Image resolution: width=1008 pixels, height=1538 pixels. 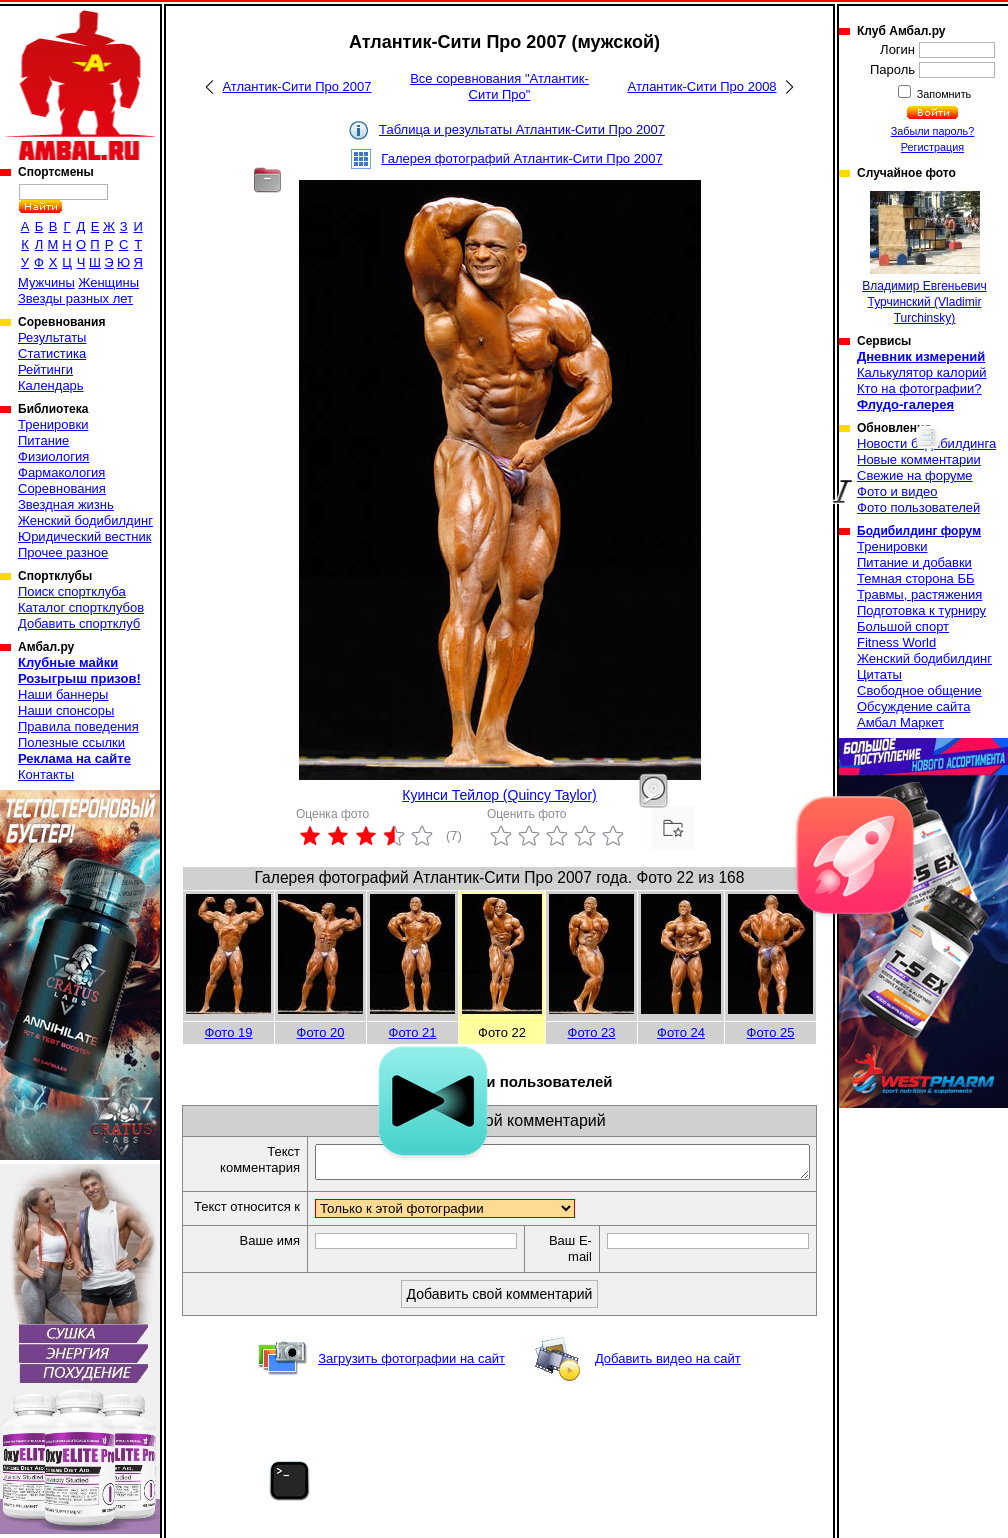 I want to click on open terminal app, so click(x=289, y=1480).